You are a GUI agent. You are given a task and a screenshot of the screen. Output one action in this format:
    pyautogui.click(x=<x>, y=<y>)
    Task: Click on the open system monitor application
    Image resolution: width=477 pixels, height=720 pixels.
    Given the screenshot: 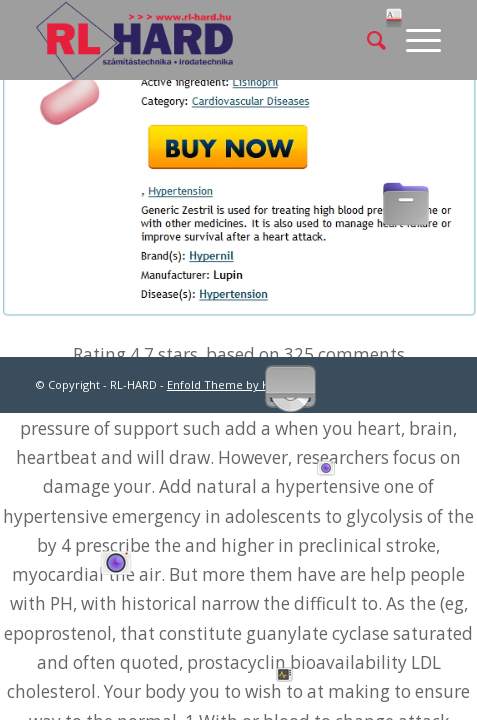 What is the action you would take?
    pyautogui.click(x=284, y=674)
    